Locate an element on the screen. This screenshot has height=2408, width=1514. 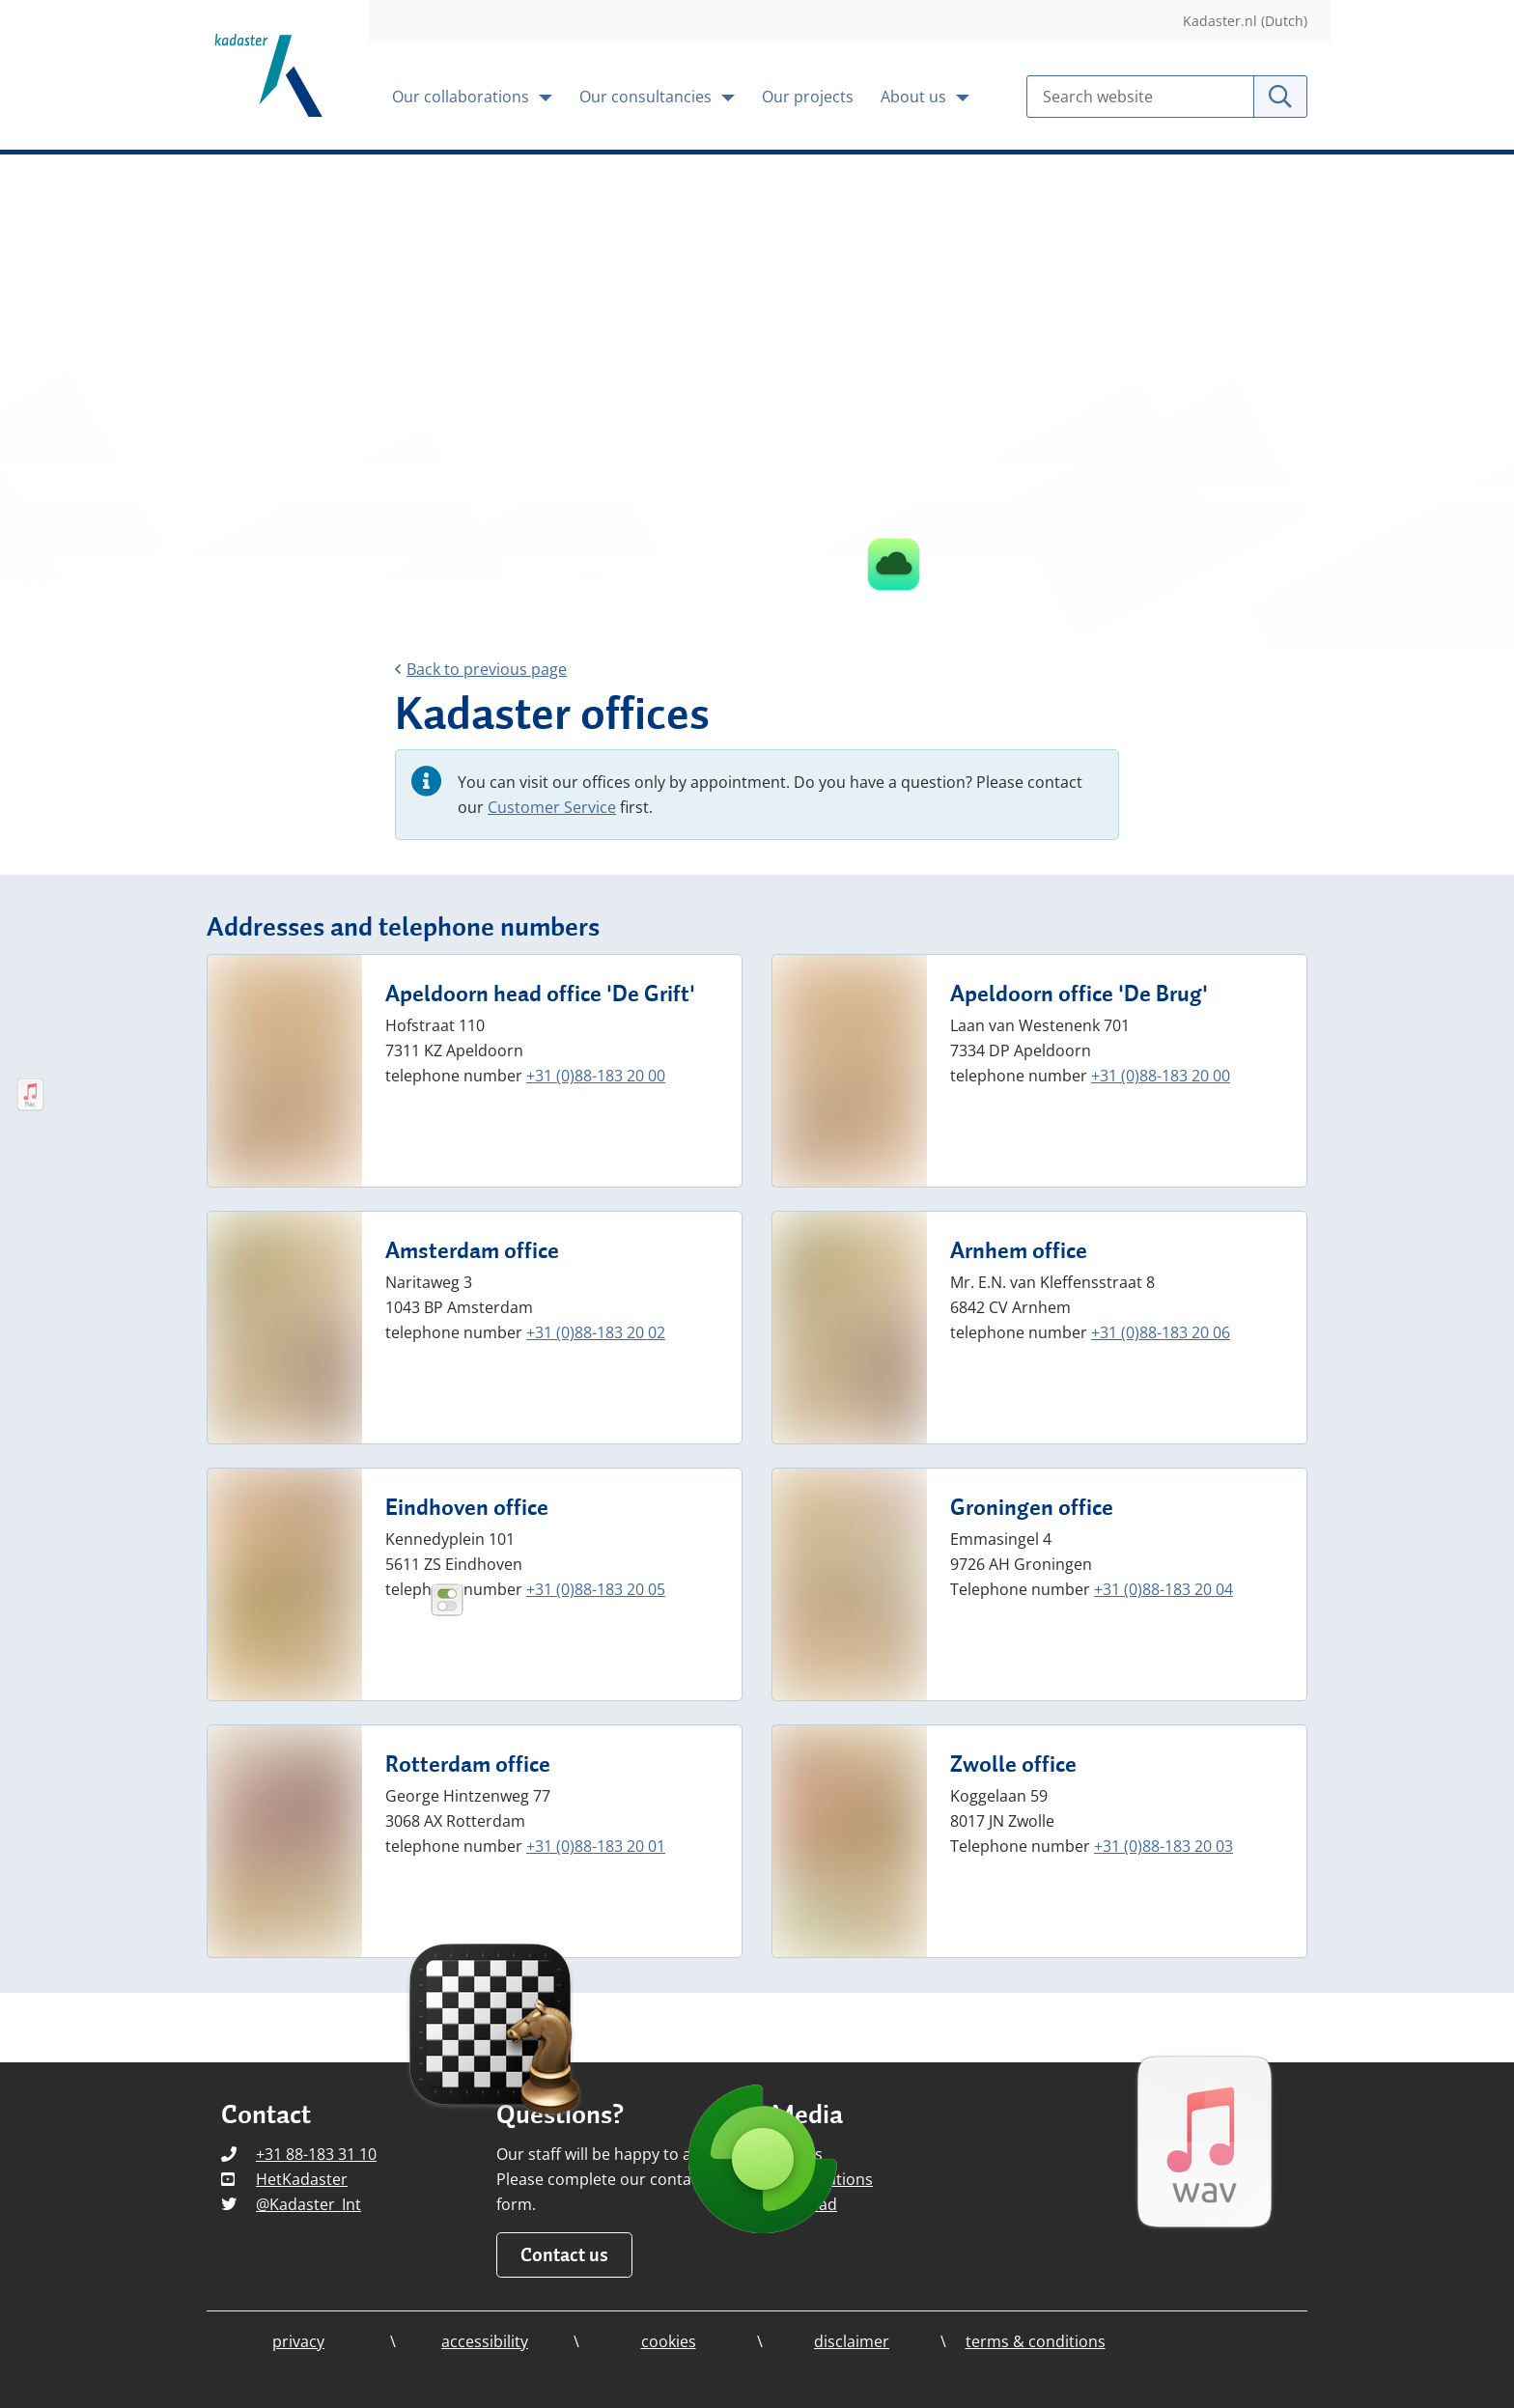
an audio file in wav format is located at coordinates (1204, 2142).